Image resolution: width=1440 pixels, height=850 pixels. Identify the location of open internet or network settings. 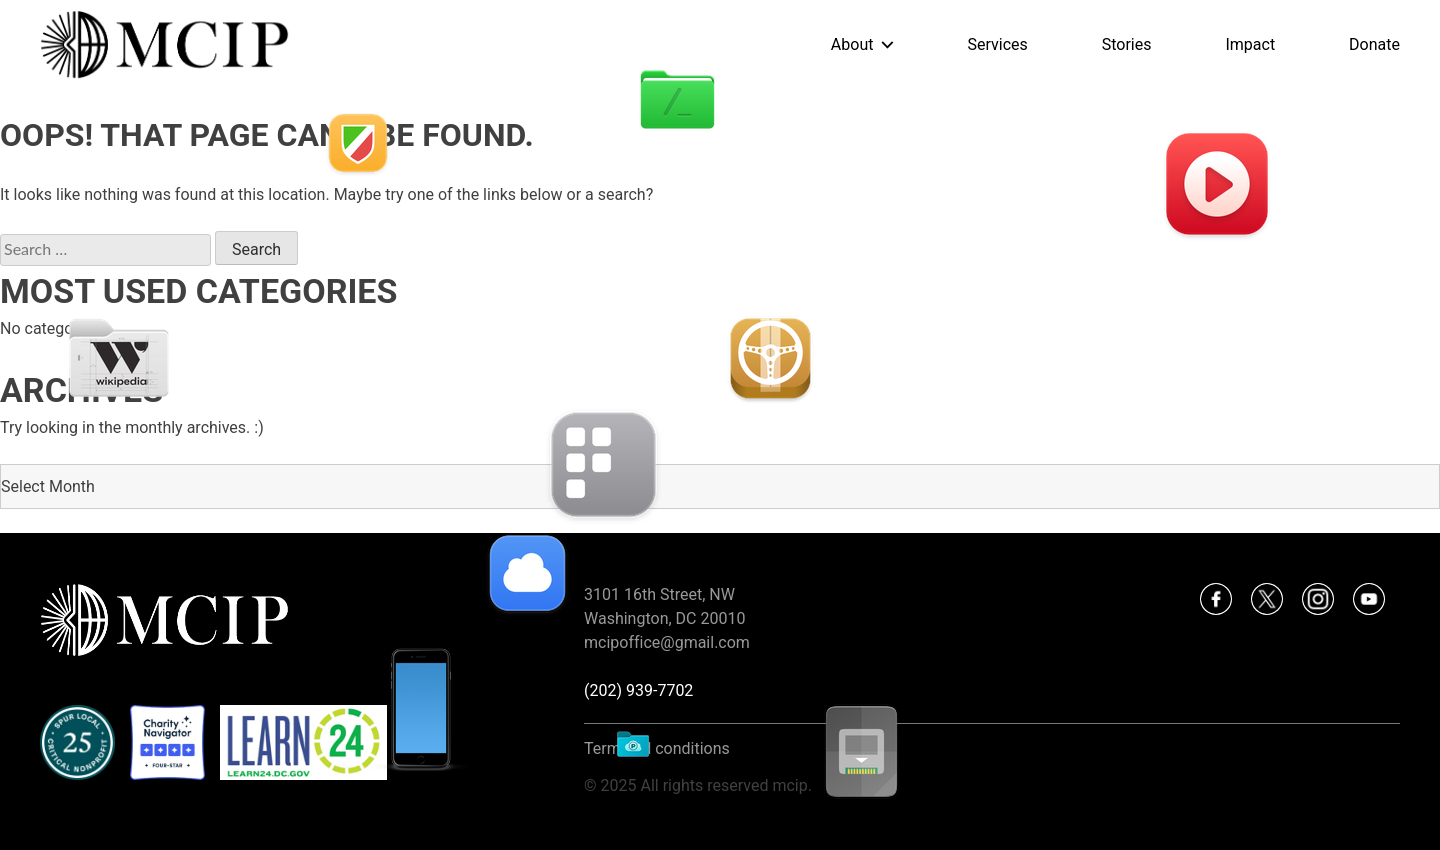
(527, 574).